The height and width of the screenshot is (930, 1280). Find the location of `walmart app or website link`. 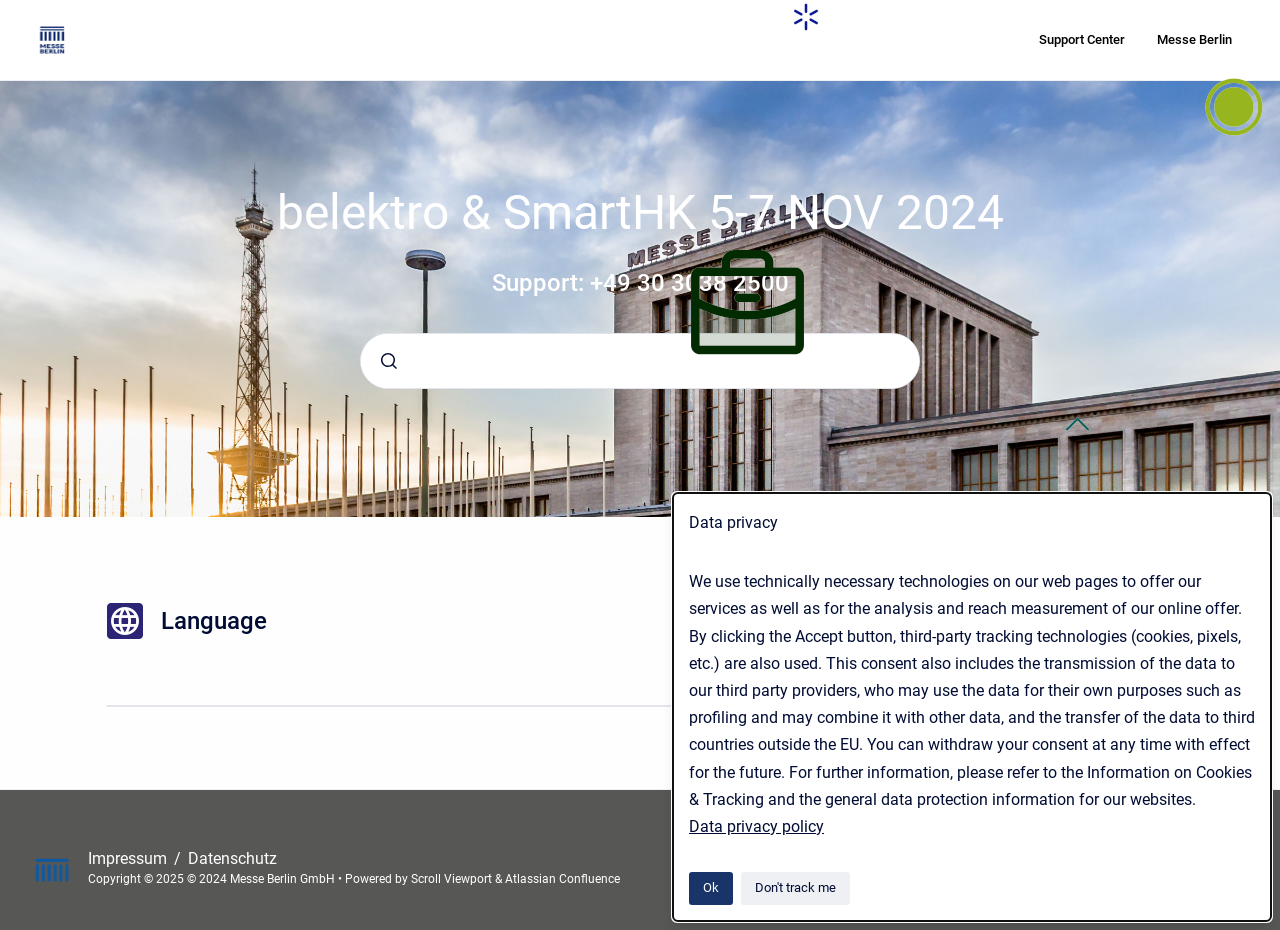

walmart app or website link is located at coordinates (806, 17).